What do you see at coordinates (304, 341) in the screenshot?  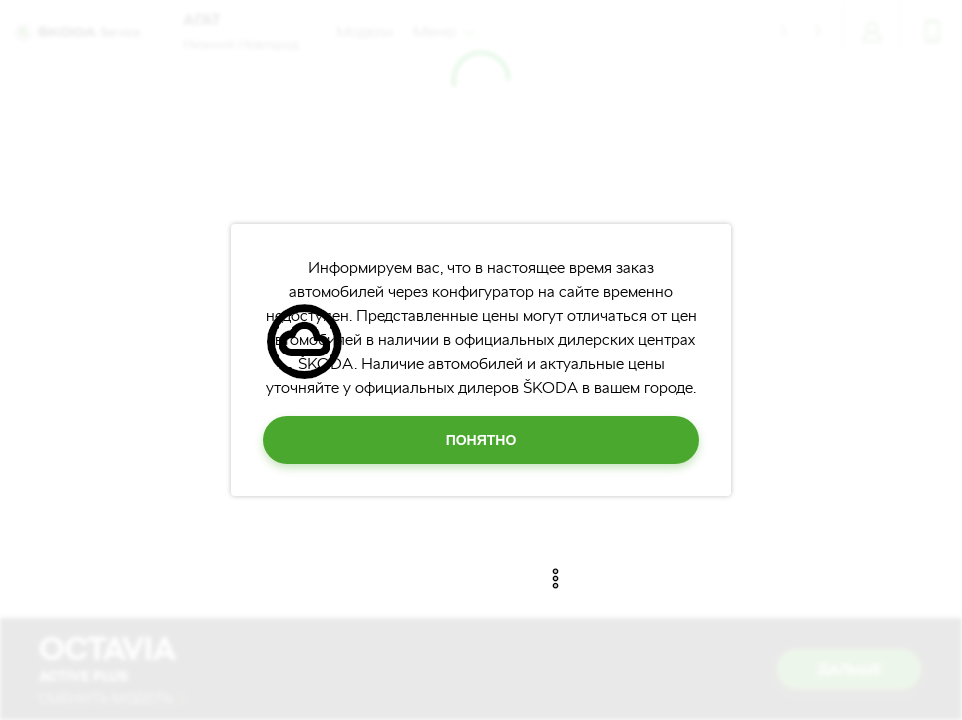 I see `access cloud storage` at bounding box center [304, 341].